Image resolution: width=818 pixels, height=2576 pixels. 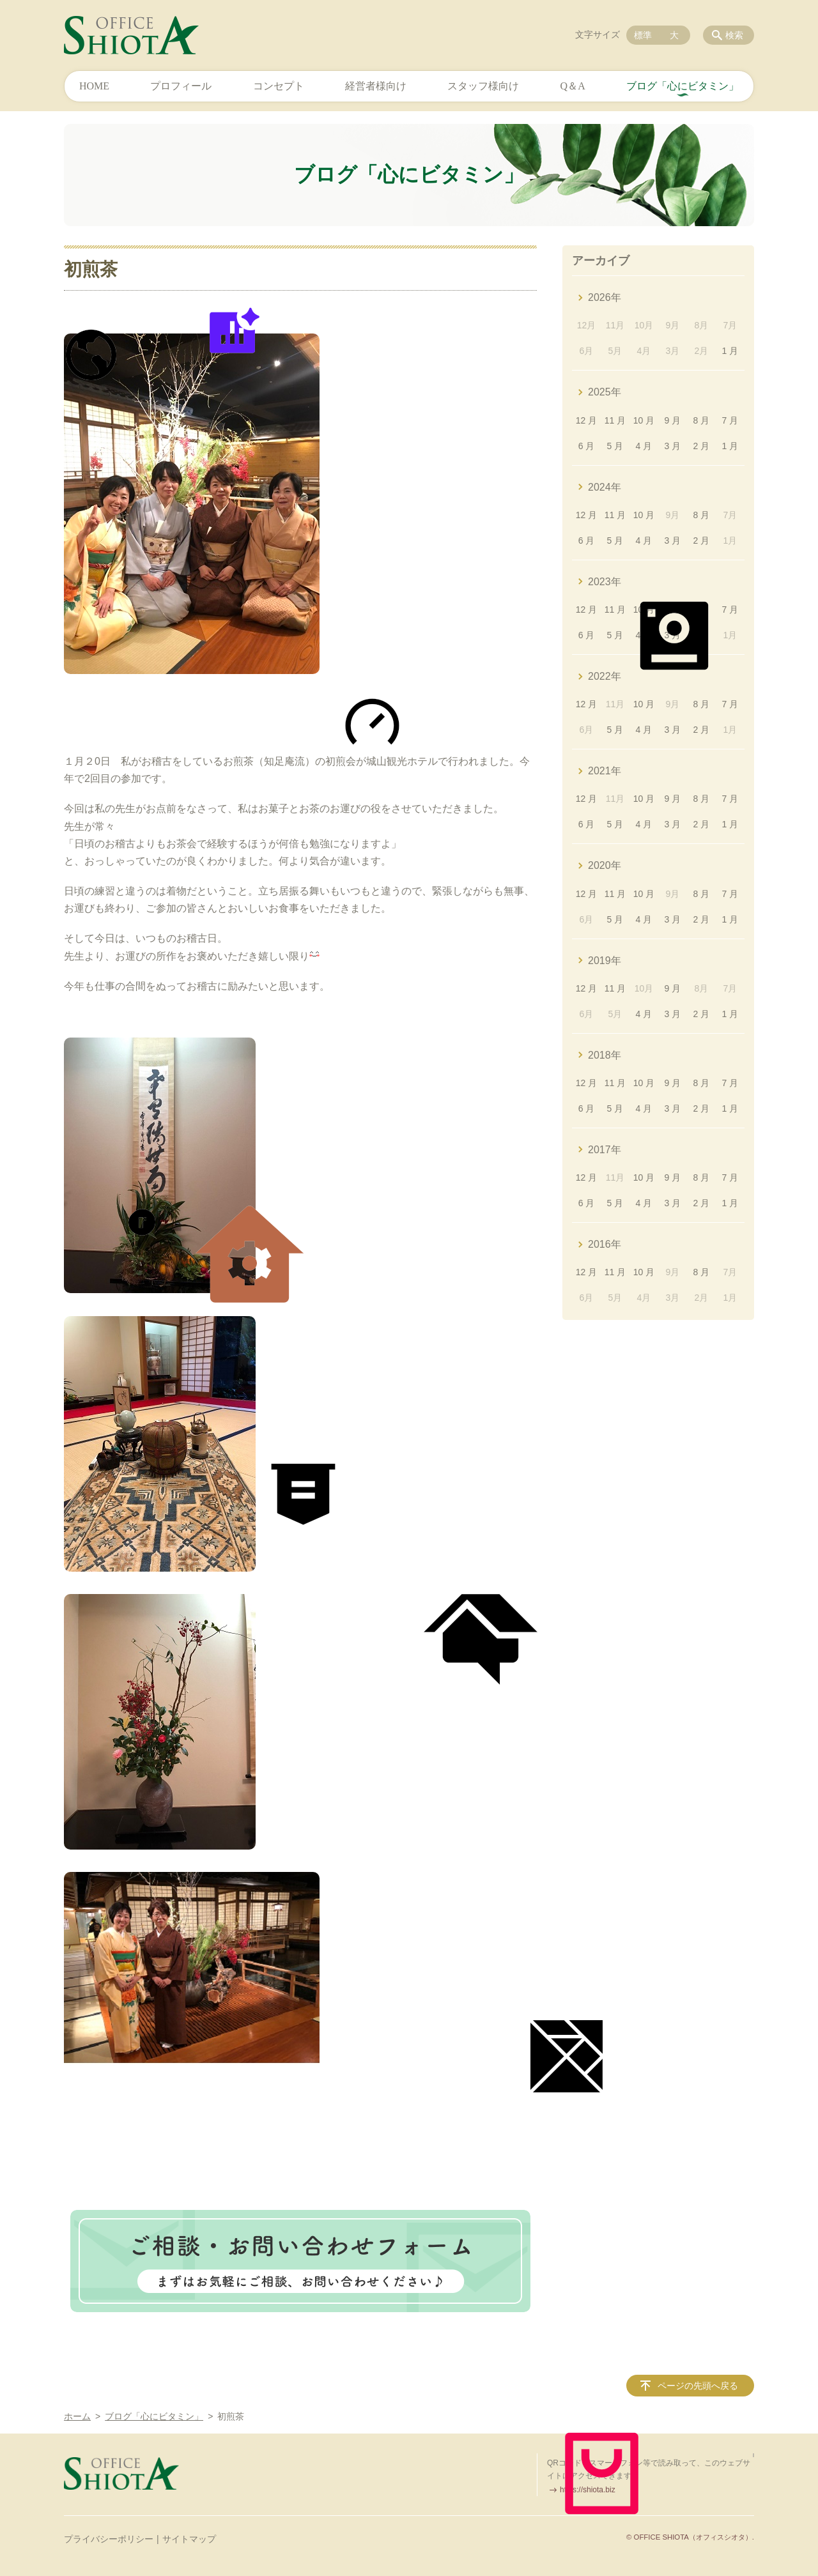 I want to click on increase playback speed, so click(x=372, y=723).